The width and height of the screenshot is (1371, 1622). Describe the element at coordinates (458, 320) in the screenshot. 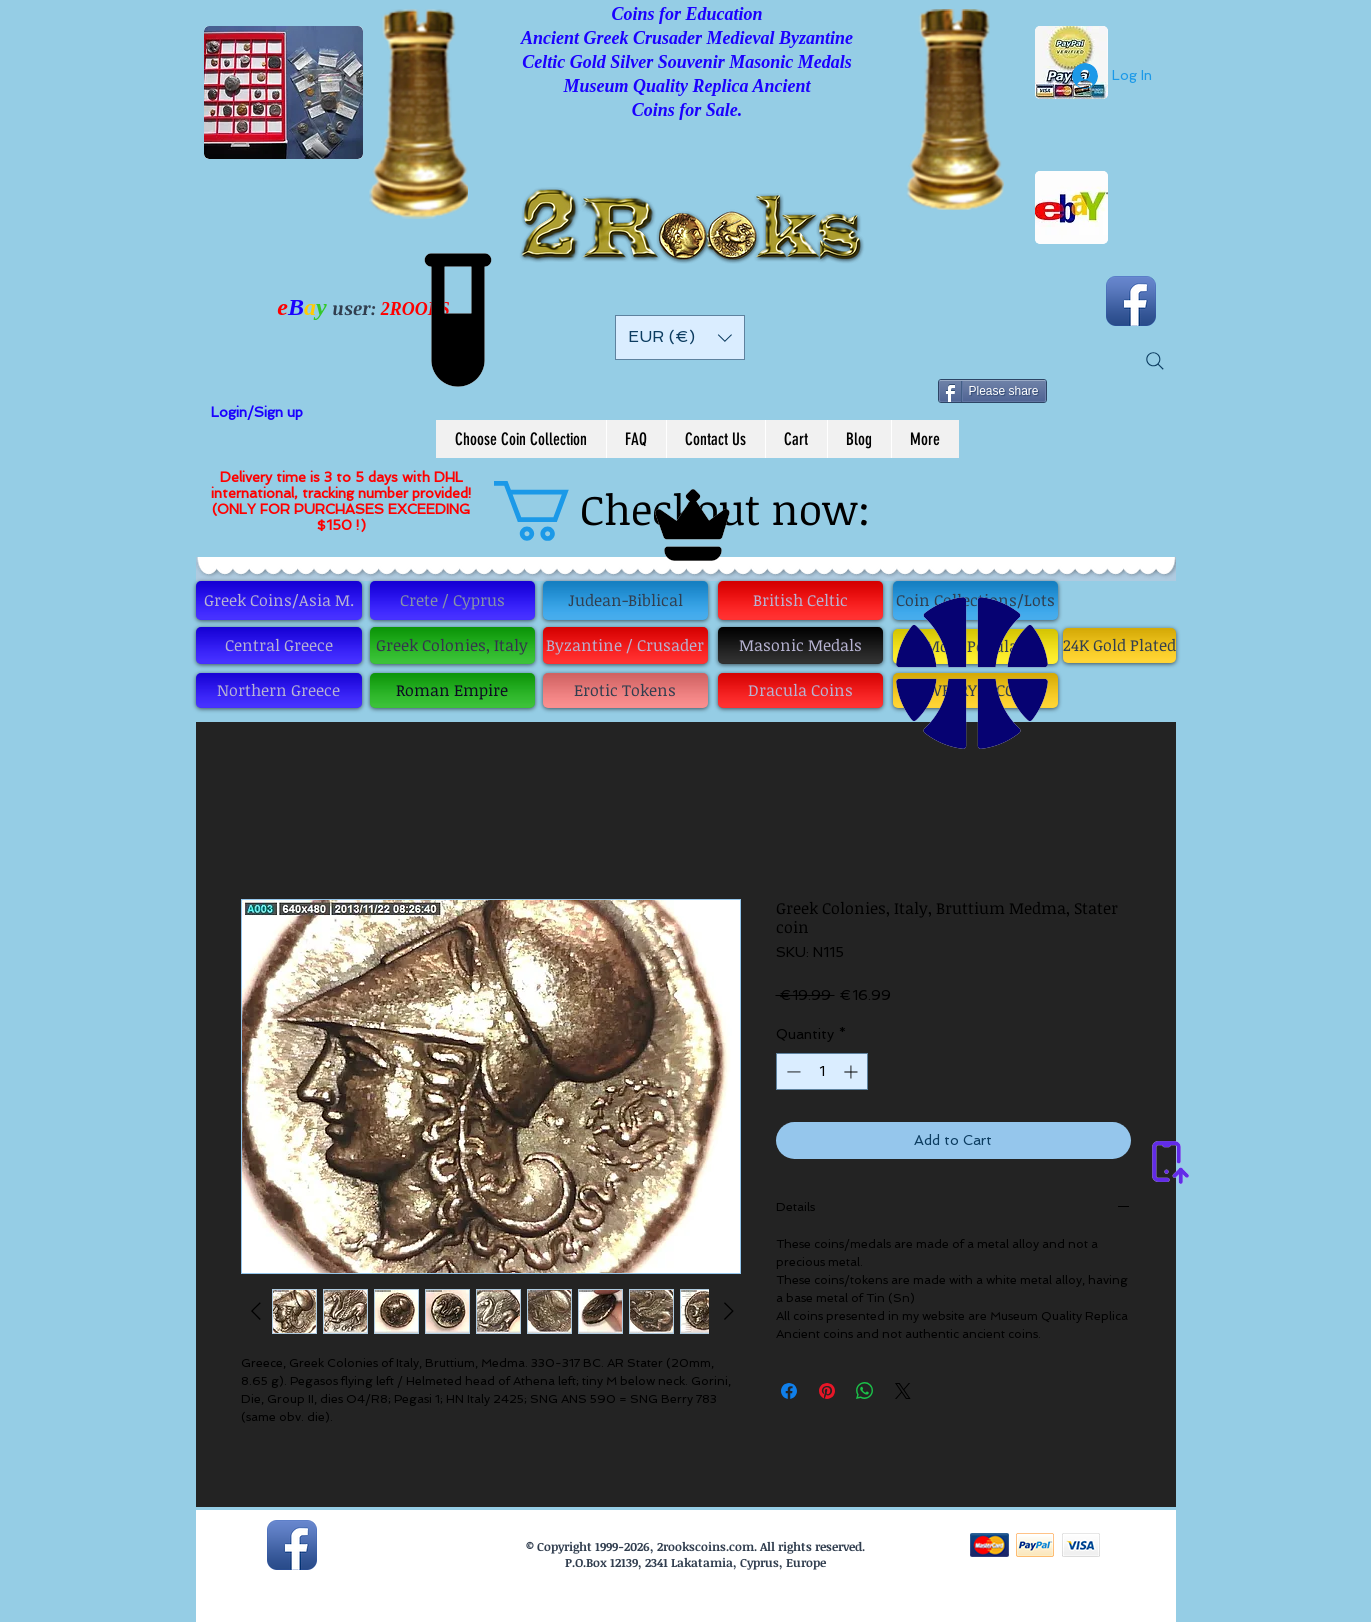

I see `view test results or lab data` at that location.